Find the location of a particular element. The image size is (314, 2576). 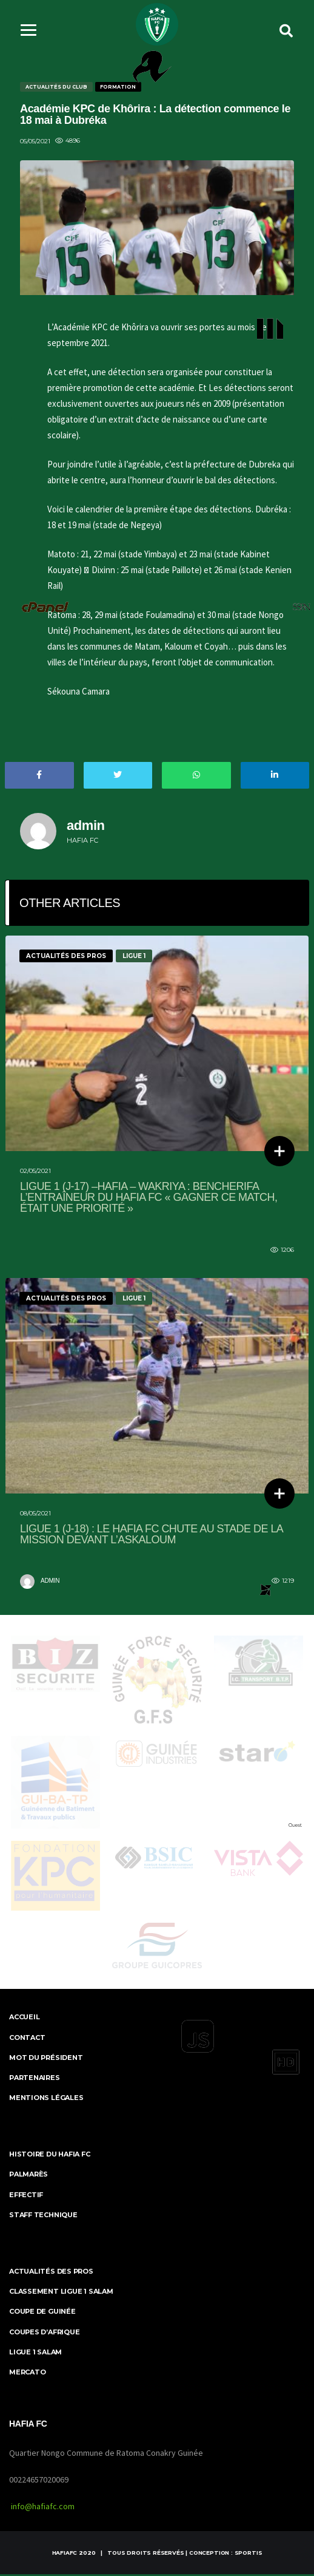

microstrategy company logo is located at coordinates (270, 328).